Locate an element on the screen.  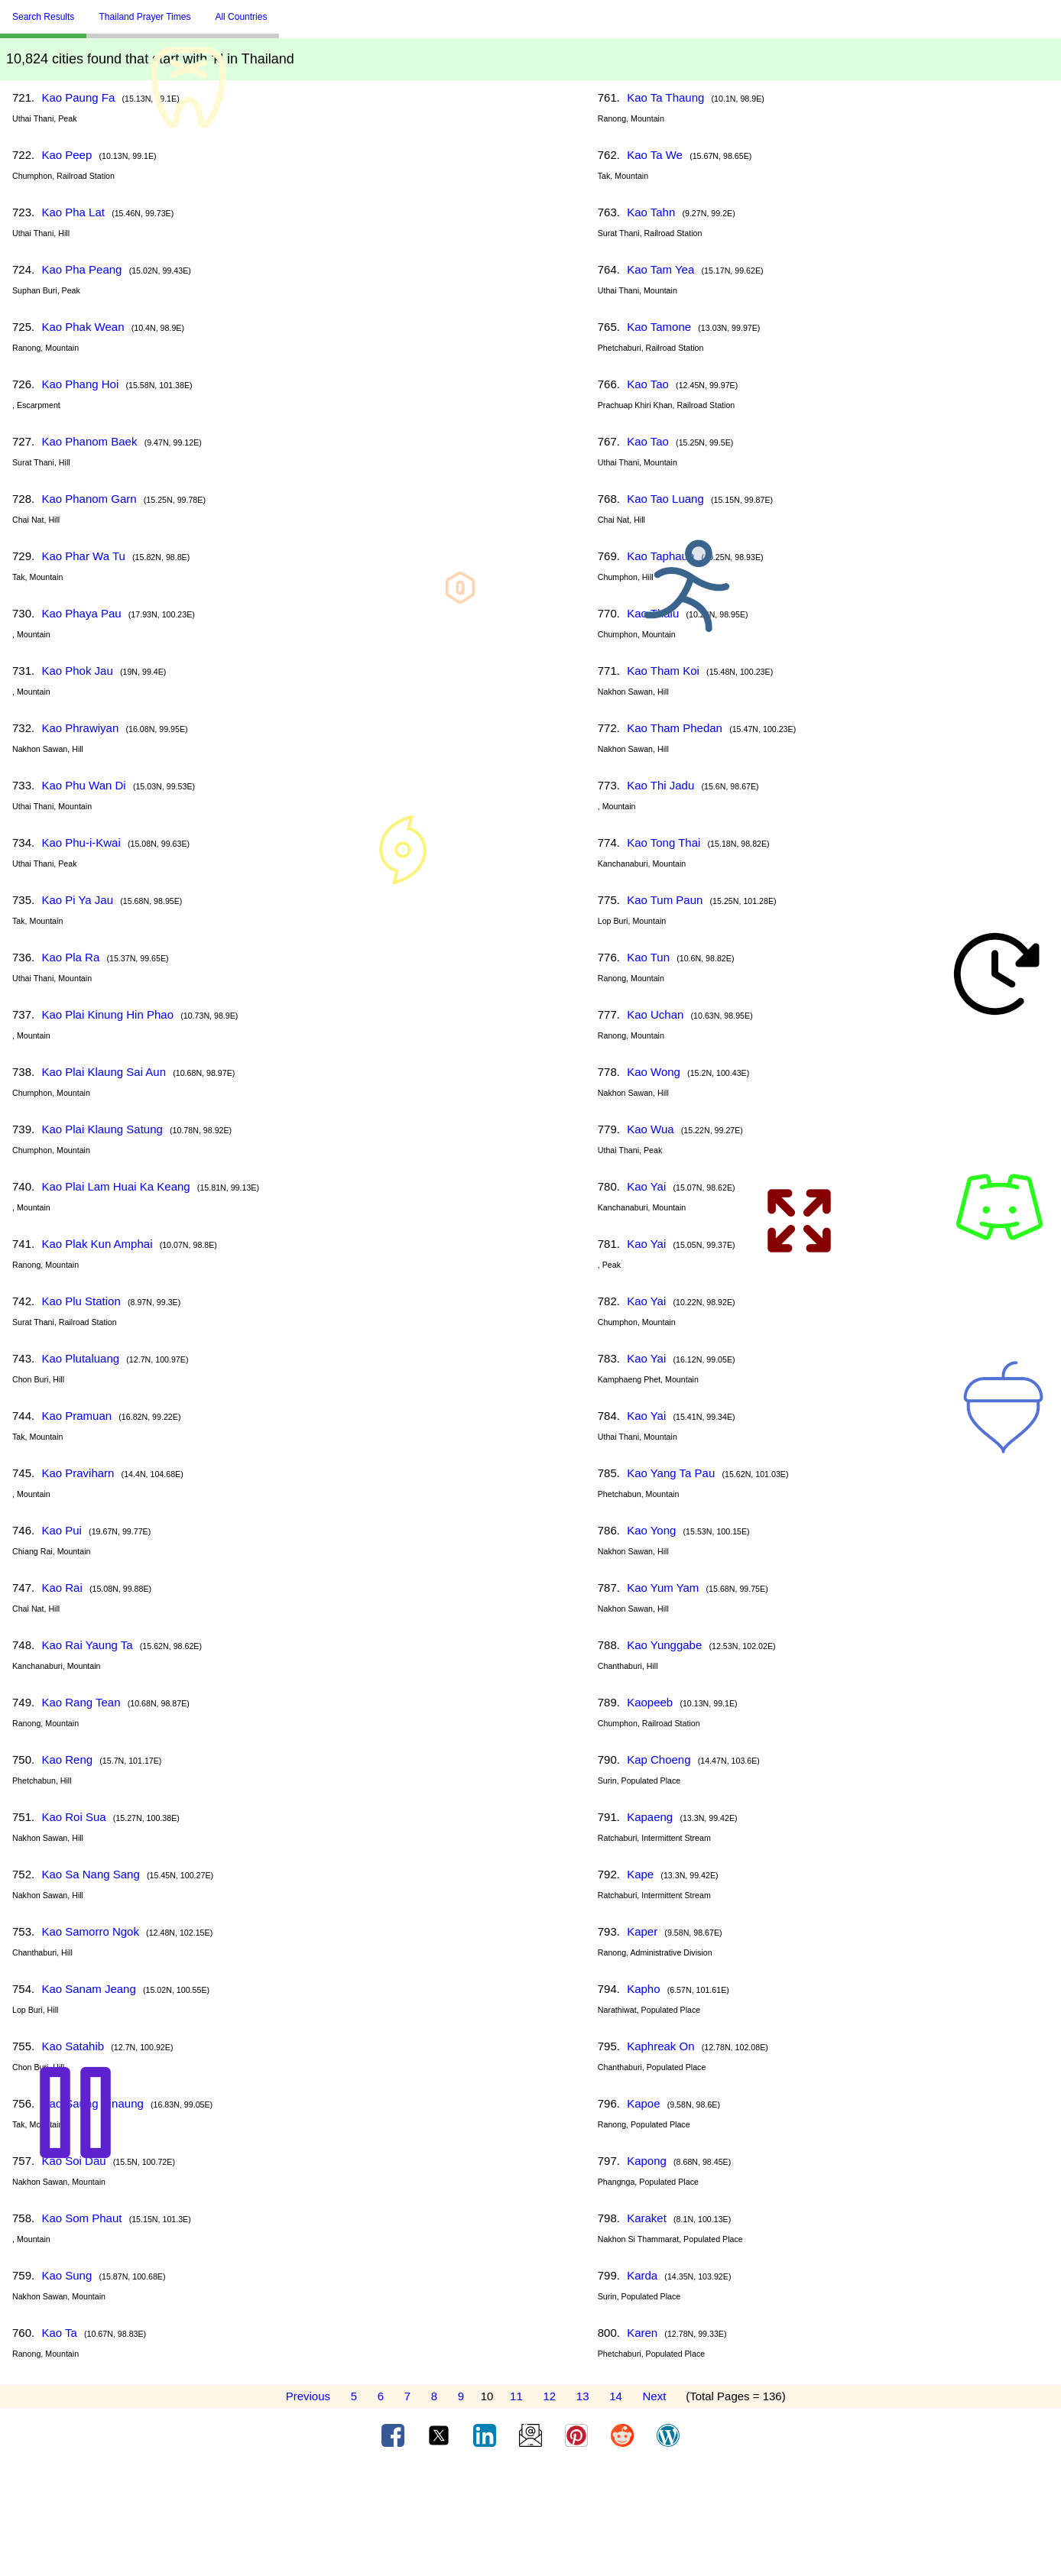
restore from history is located at coordinates (994, 974).